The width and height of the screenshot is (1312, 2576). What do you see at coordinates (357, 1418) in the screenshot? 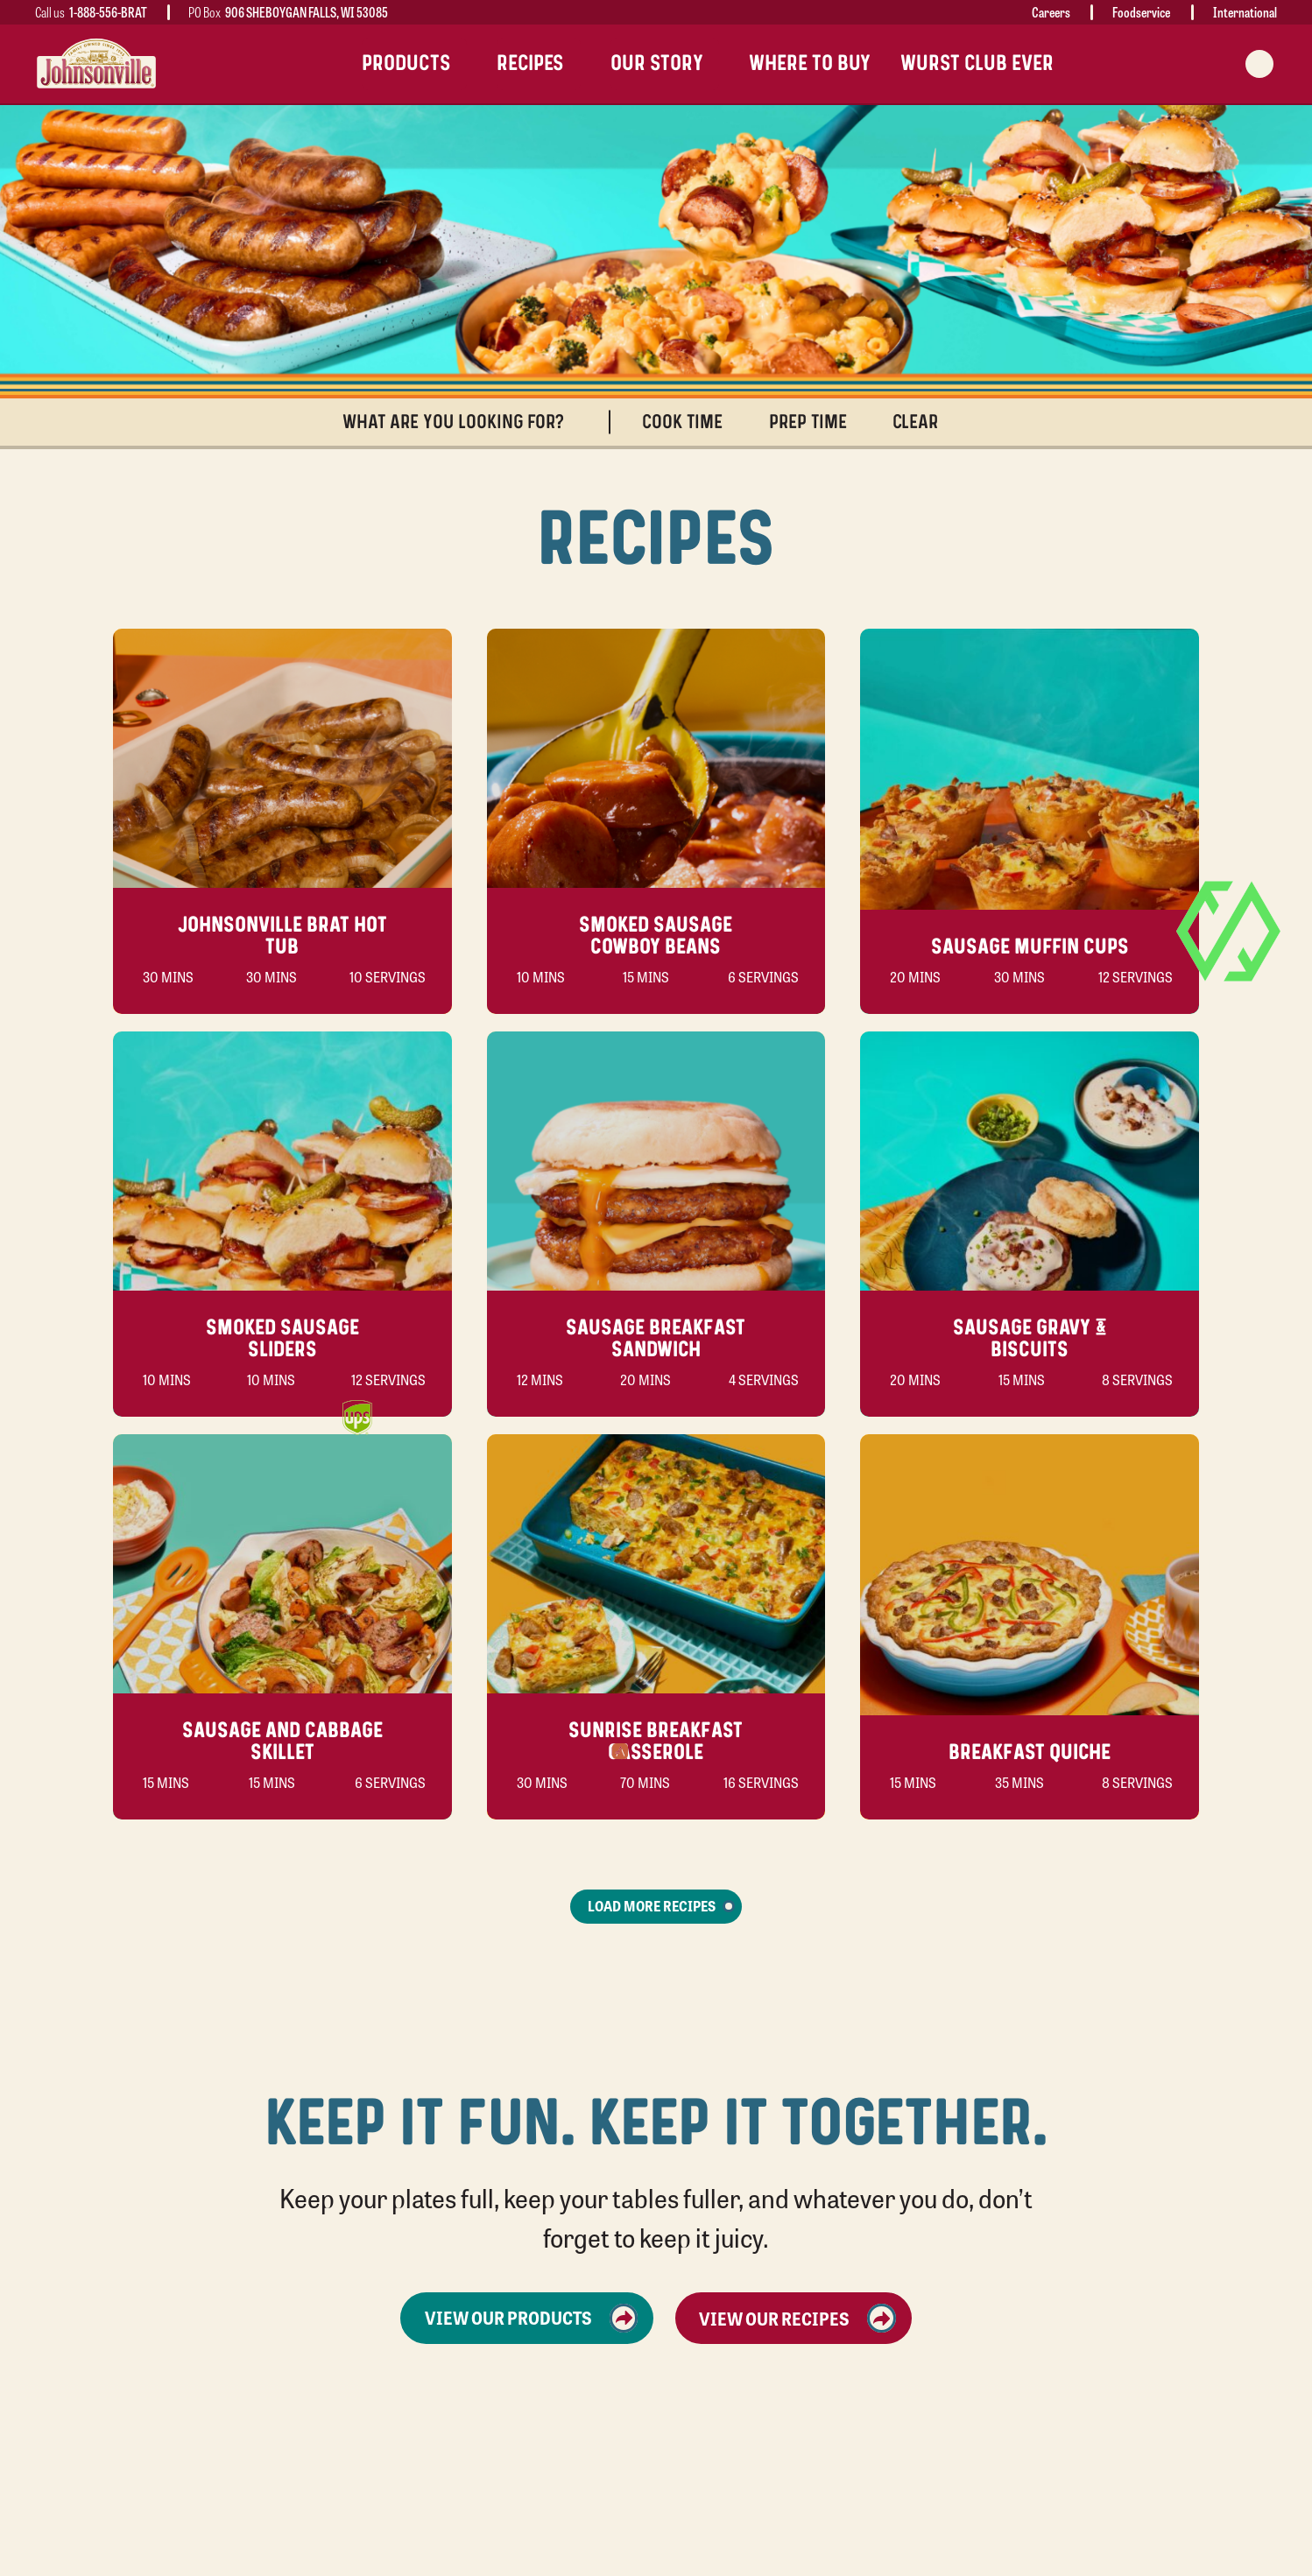
I see `UPS shipping and tracking services` at bounding box center [357, 1418].